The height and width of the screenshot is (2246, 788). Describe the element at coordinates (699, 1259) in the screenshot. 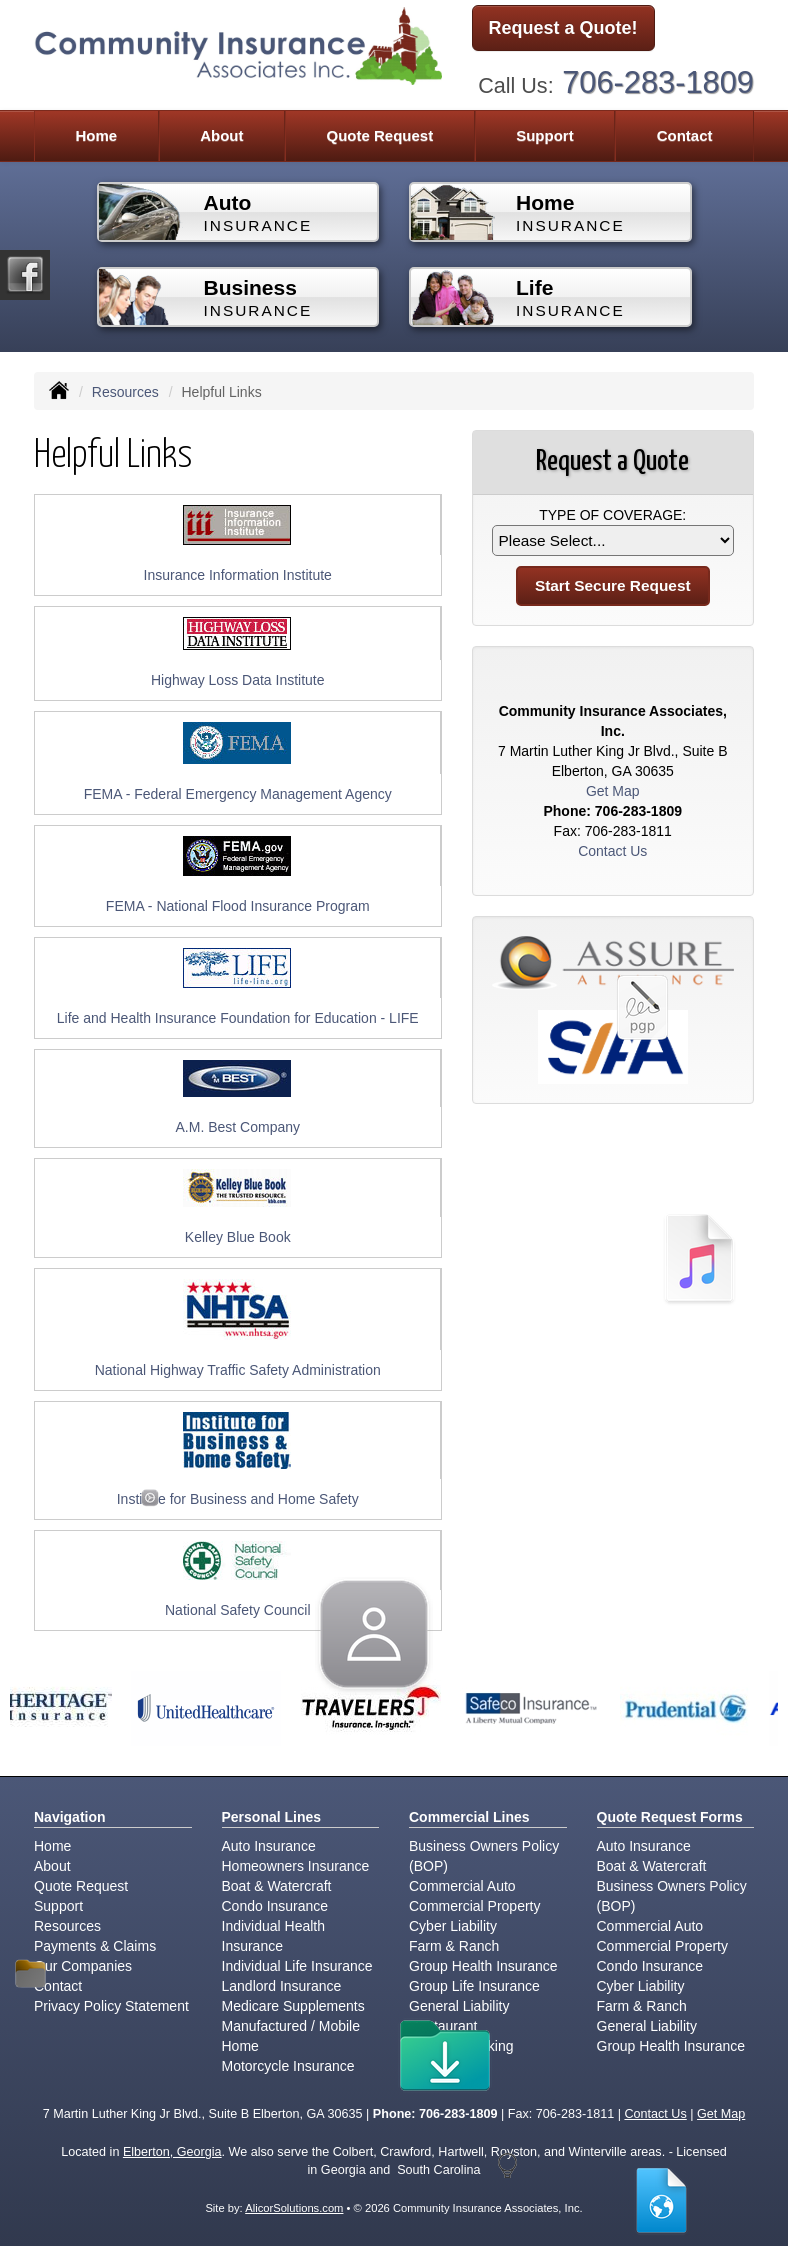

I see `generic audio file icon` at that location.